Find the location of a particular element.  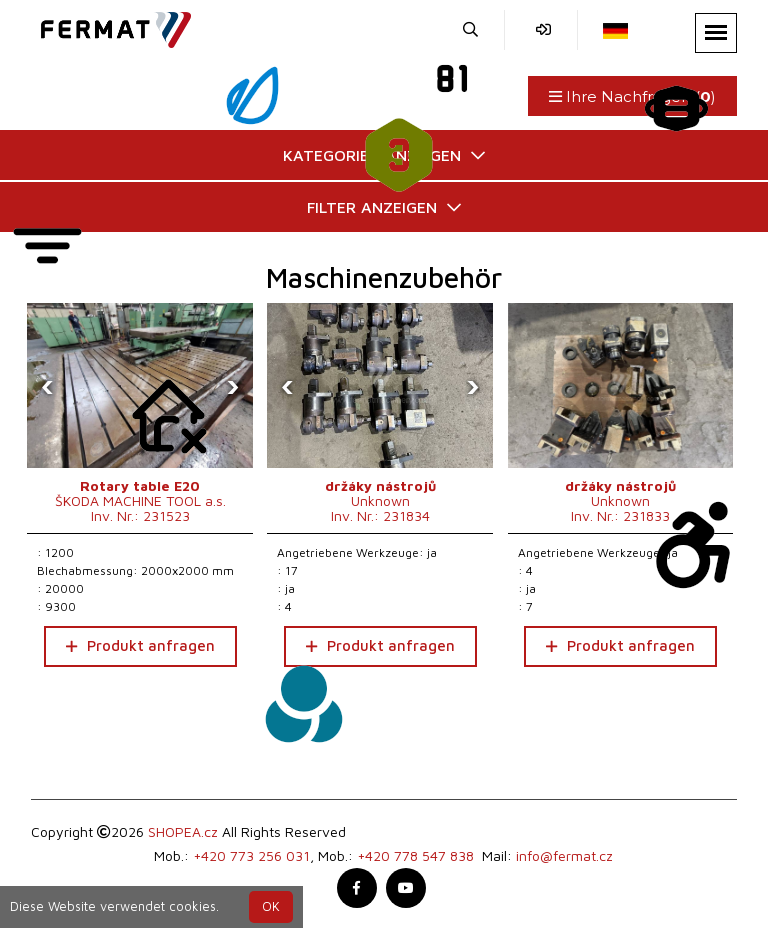

apply filters to refine results is located at coordinates (304, 704).